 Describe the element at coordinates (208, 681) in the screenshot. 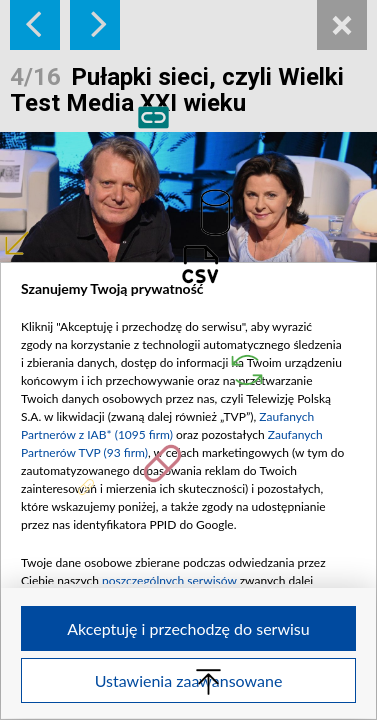

I see `scroll to top of page` at that location.